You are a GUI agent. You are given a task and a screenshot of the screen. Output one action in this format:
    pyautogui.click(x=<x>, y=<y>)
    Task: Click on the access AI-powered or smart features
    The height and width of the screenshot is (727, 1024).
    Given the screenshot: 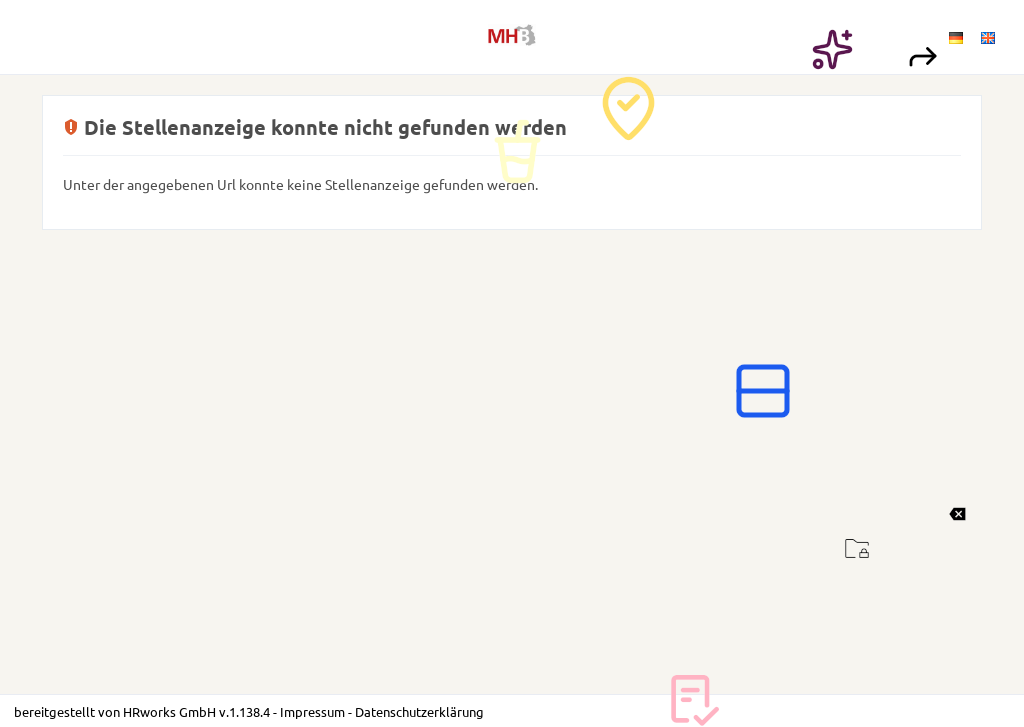 What is the action you would take?
    pyautogui.click(x=832, y=49)
    